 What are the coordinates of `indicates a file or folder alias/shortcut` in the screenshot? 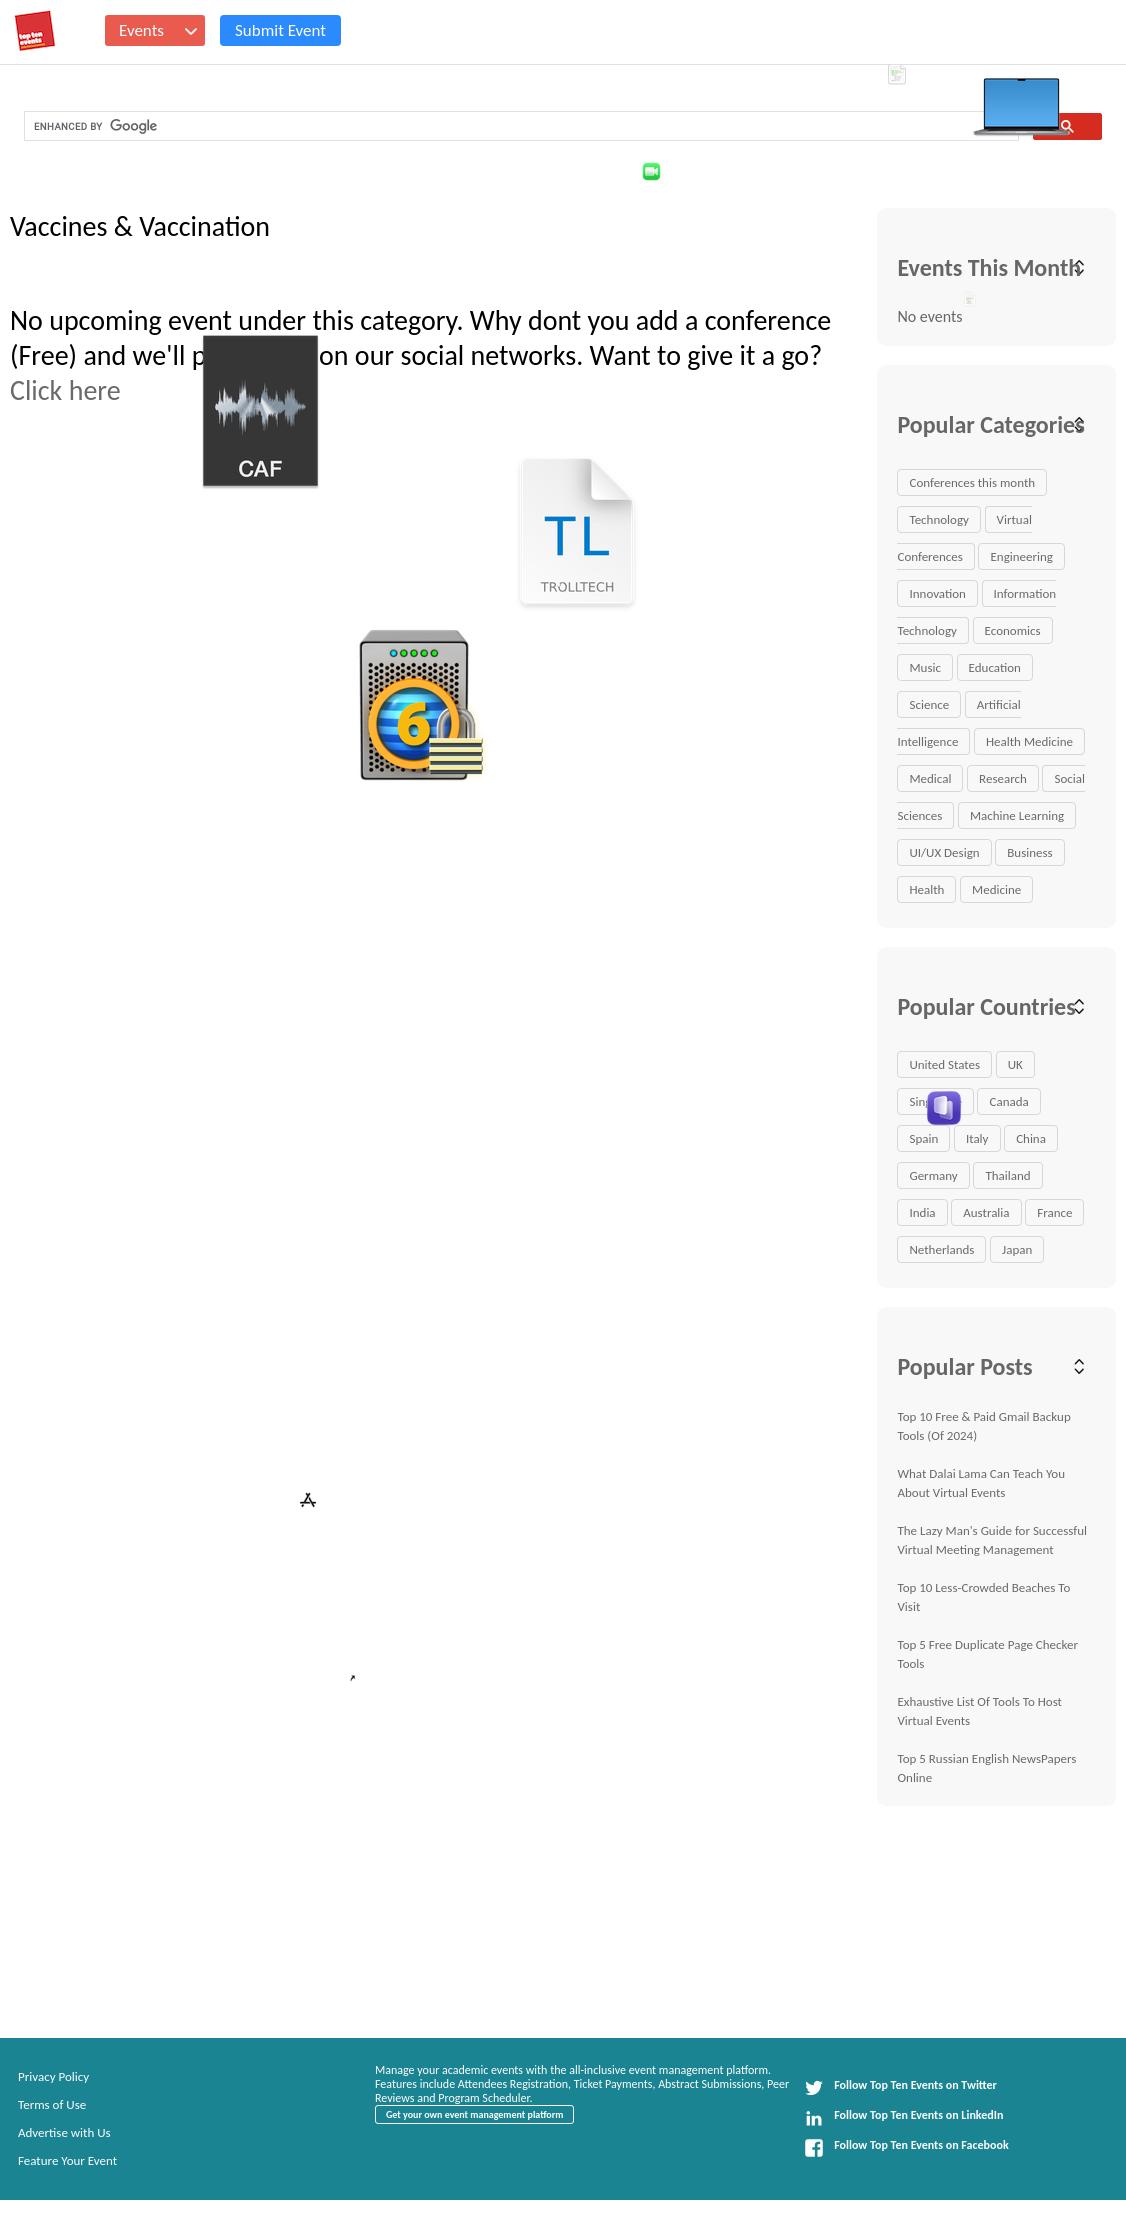 It's located at (369, 1662).